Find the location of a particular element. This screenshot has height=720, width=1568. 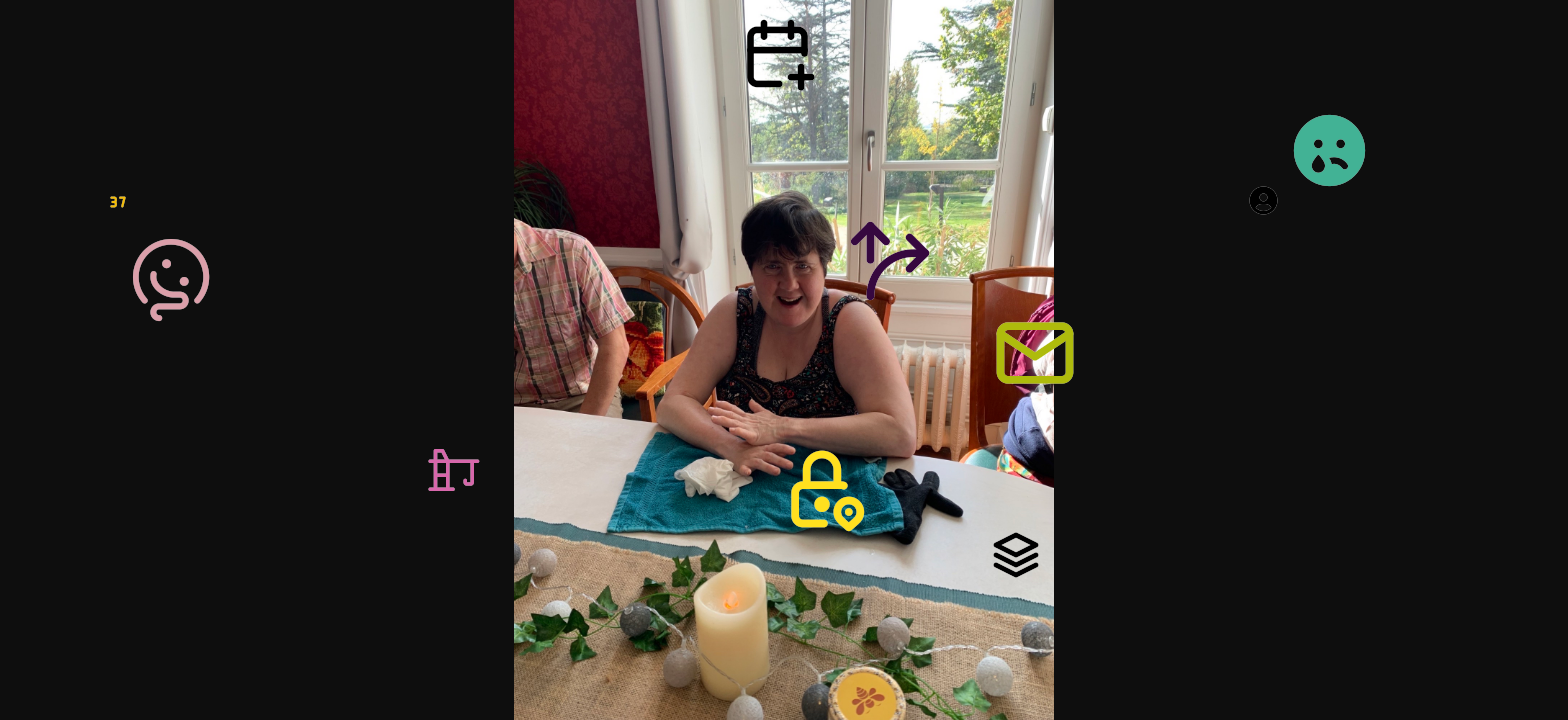

indicates an error or failed action is located at coordinates (1329, 150).